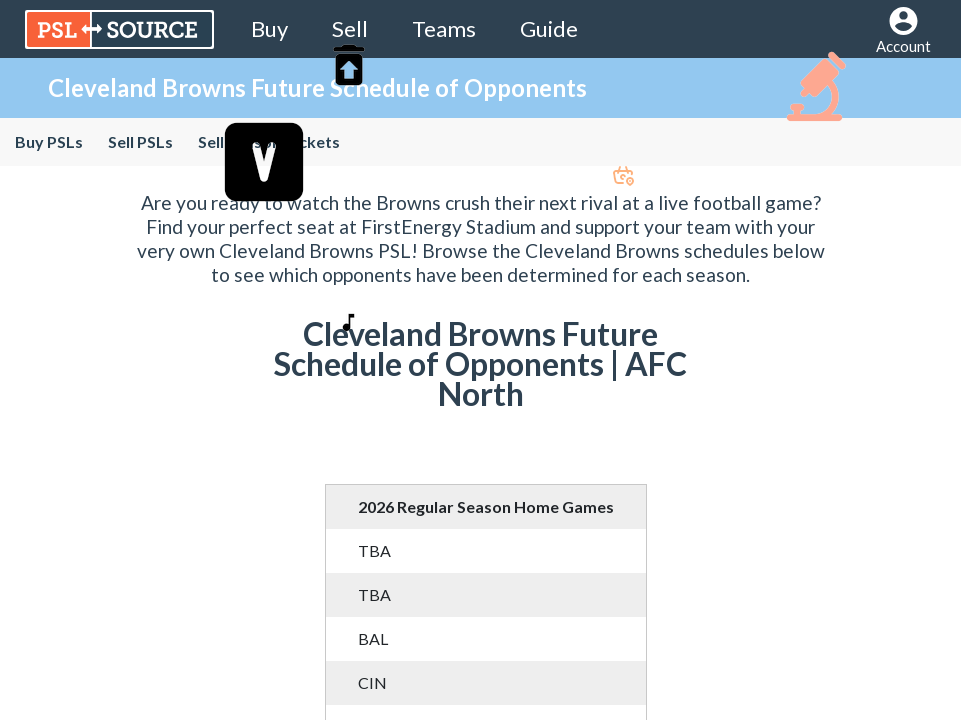  What do you see at coordinates (348, 322) in the screenshot?
I see `access music or audio player` at bounding box center [348, 322].